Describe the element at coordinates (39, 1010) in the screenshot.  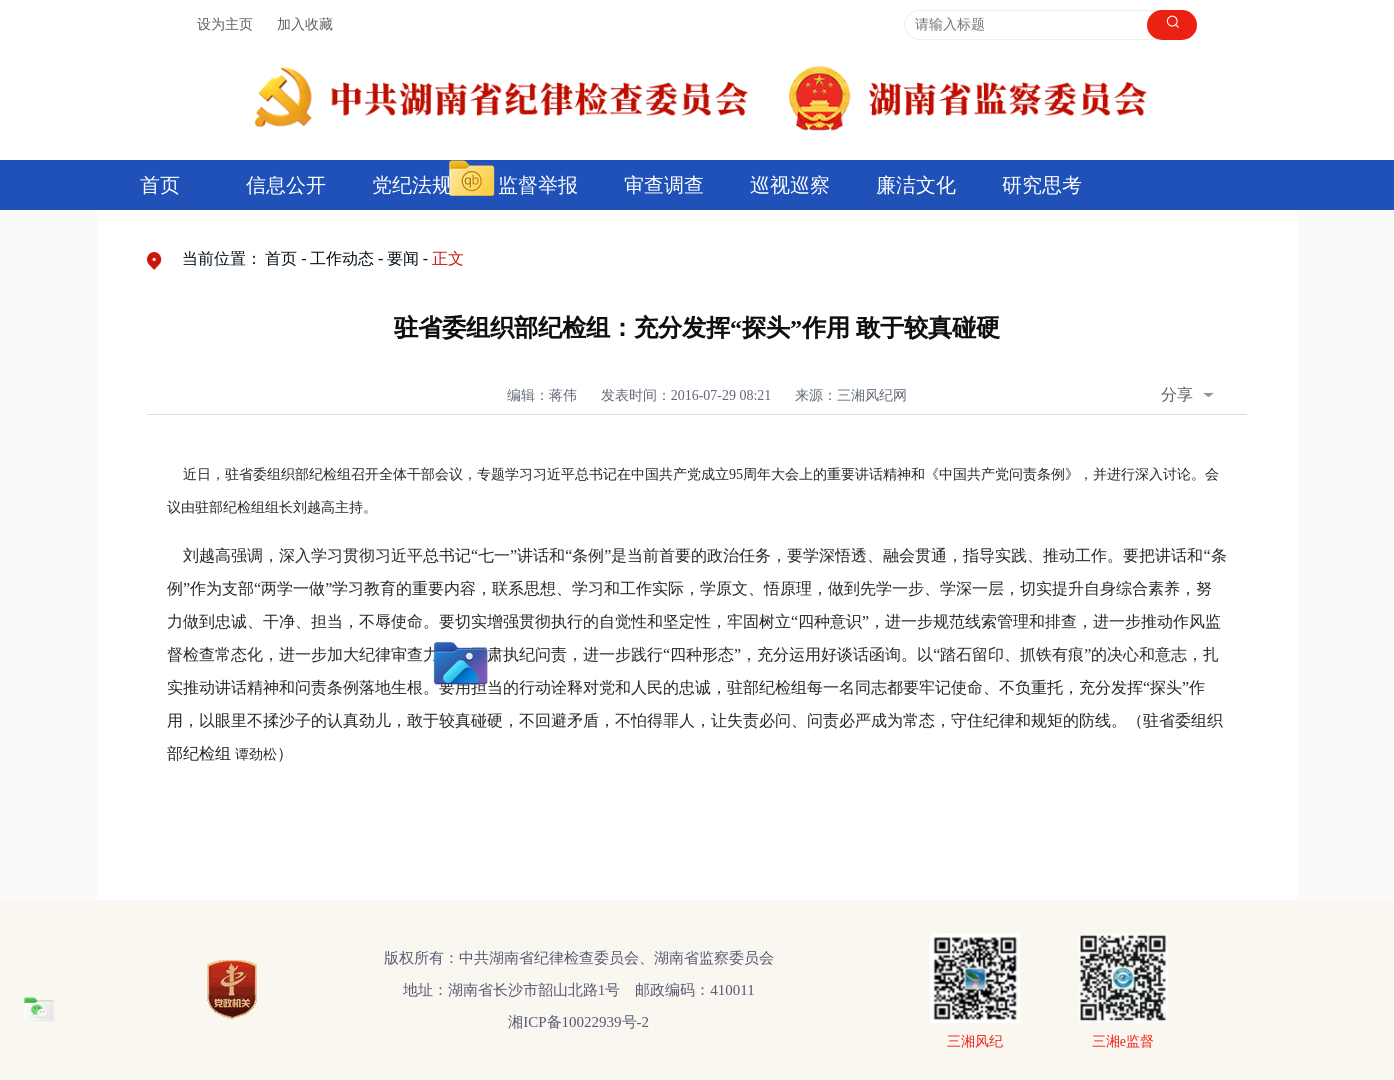
I see `open wechat files folder` at that location.